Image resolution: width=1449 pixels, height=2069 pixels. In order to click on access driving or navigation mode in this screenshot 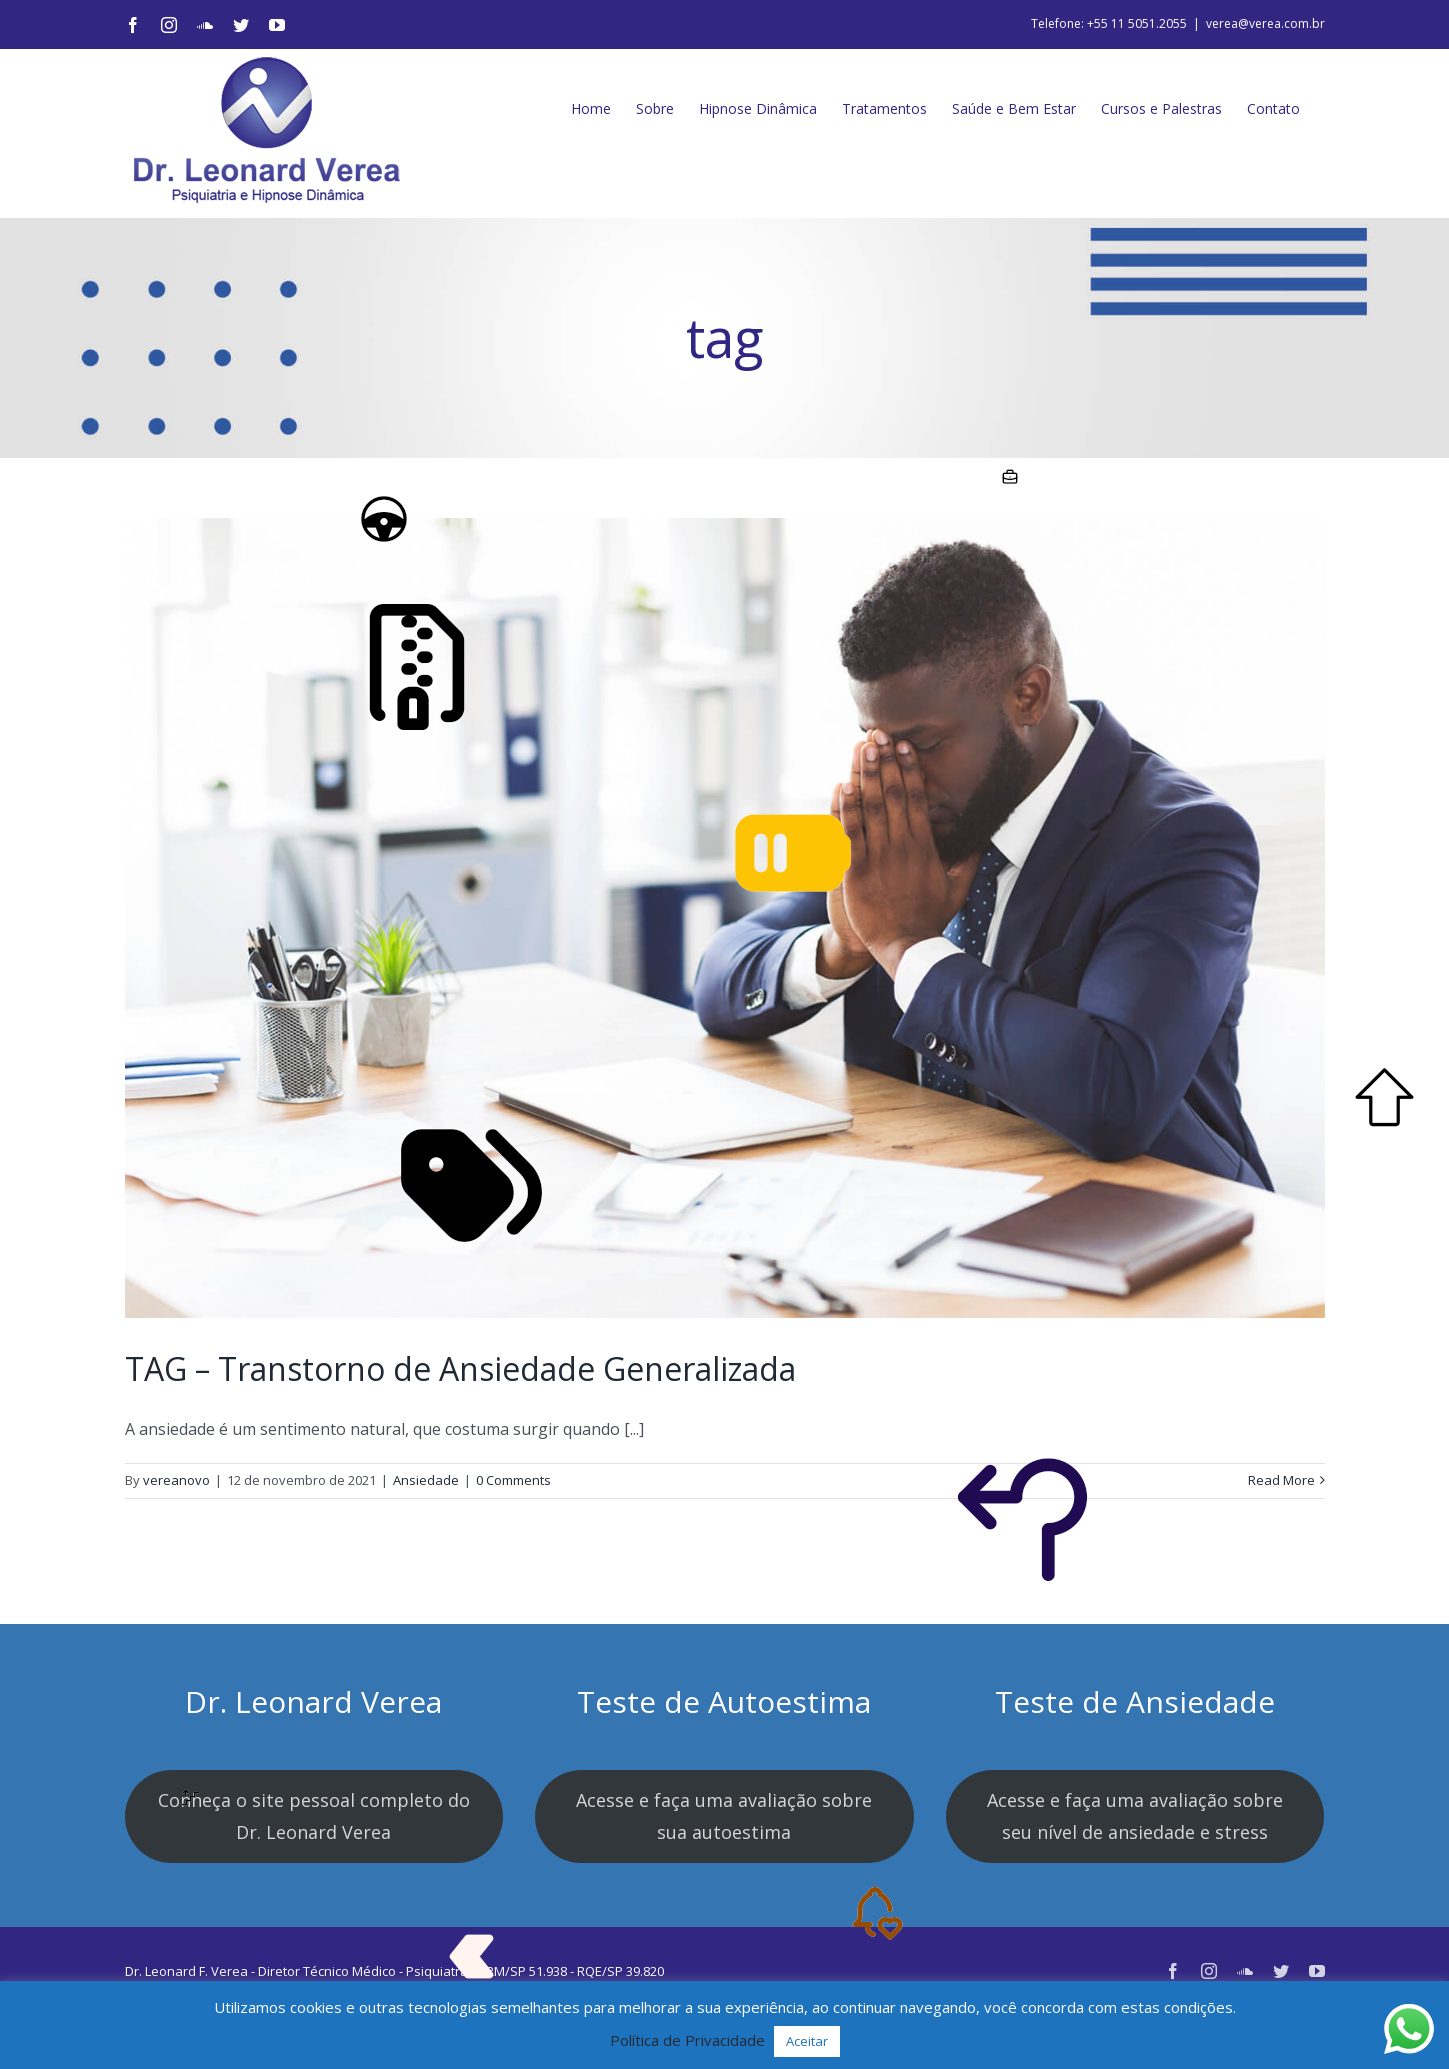, I will do `click(384, 519)`.